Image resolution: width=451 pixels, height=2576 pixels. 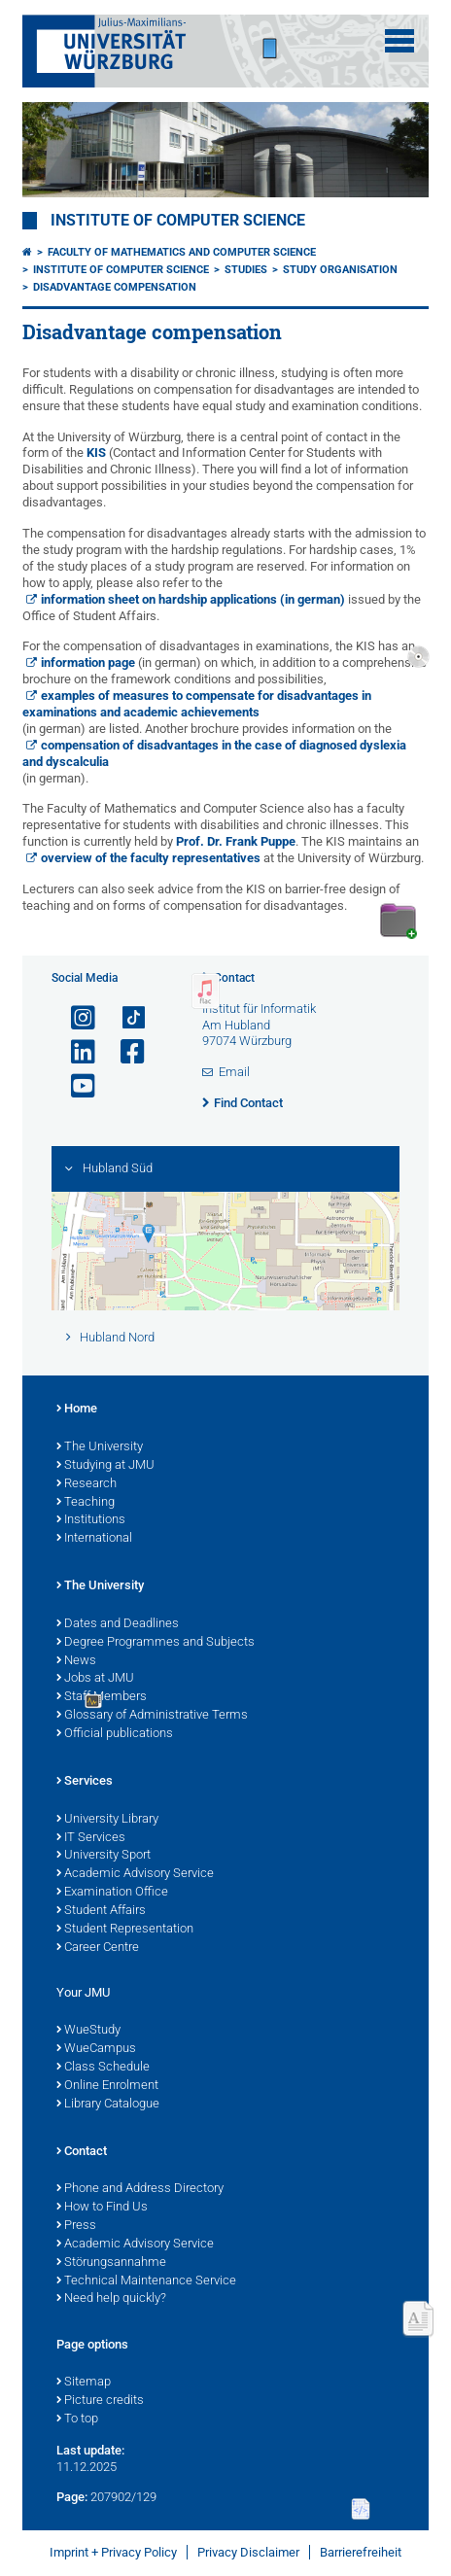 What do you see at coordinates (93, 1701) in the screenshot?
I see `open system monitor application` at bounding box center [93, 1701].